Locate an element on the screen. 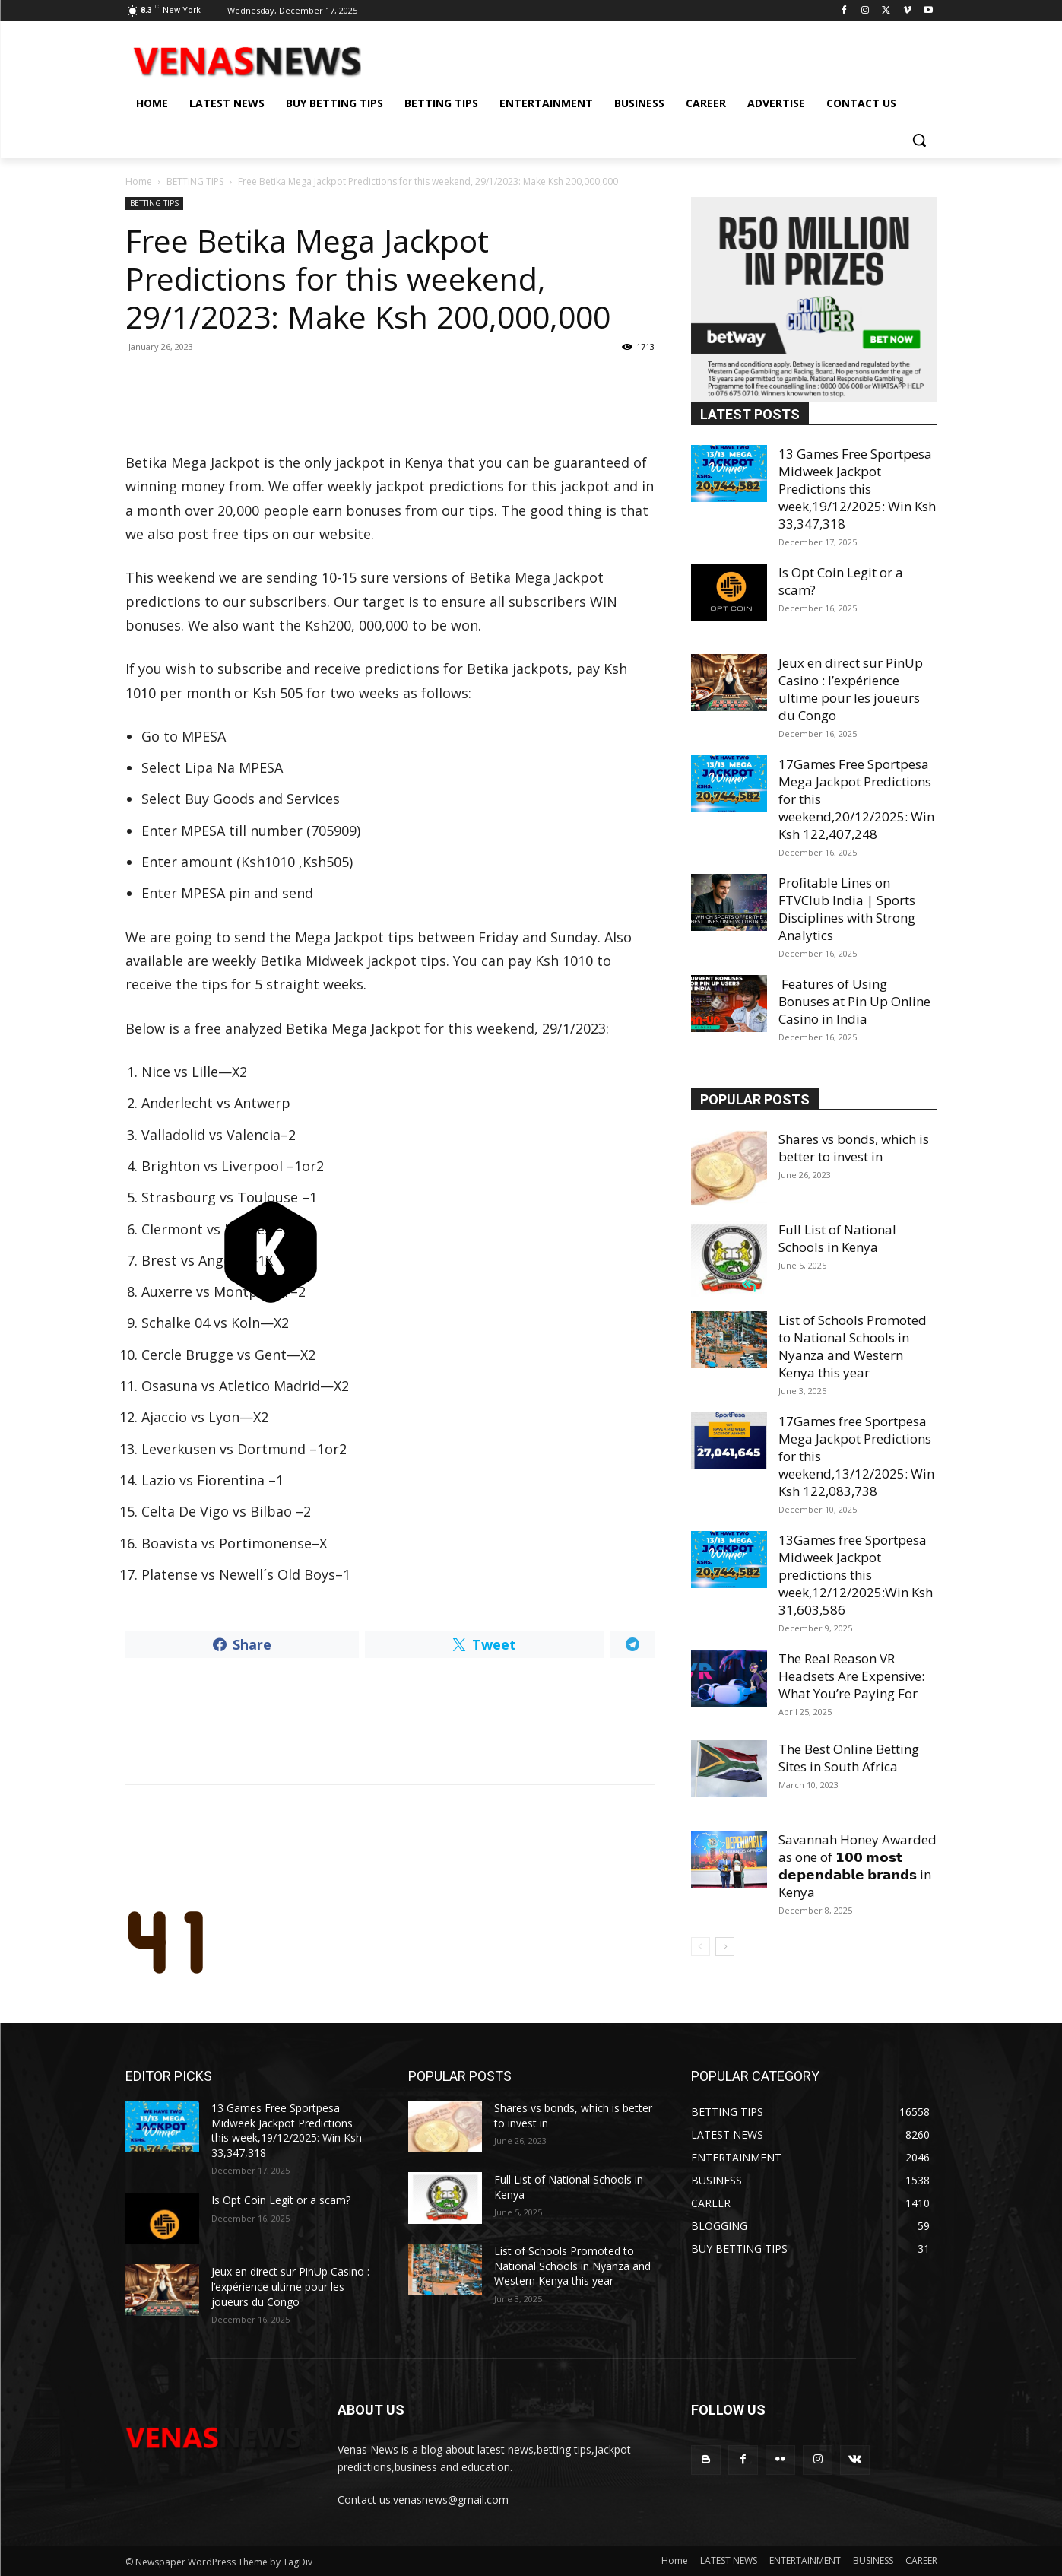  indicates item number 41 in a list or sequence is located at coordinates (172, 1942).